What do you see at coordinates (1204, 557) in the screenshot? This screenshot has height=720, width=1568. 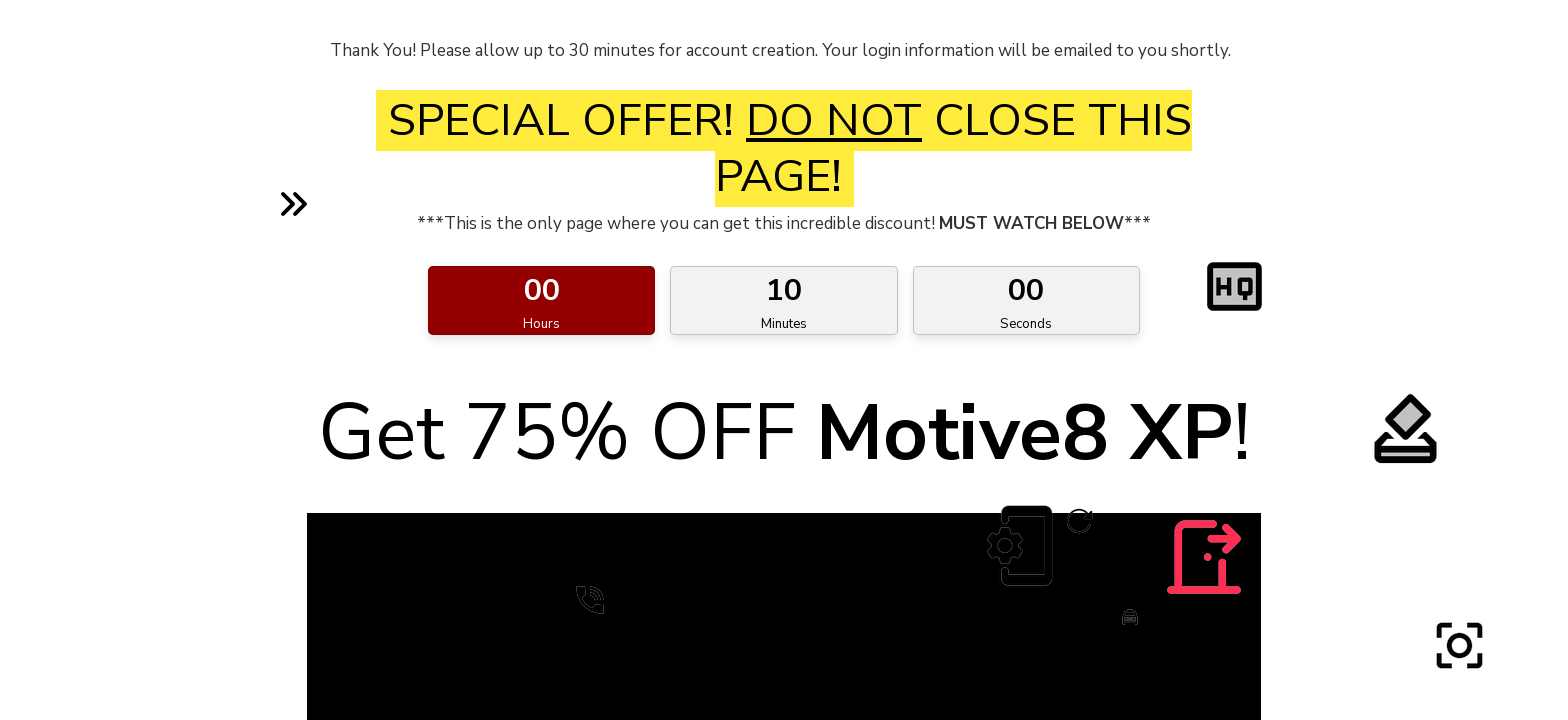 I see `log out of your account` at bounding box center [1204, 557].